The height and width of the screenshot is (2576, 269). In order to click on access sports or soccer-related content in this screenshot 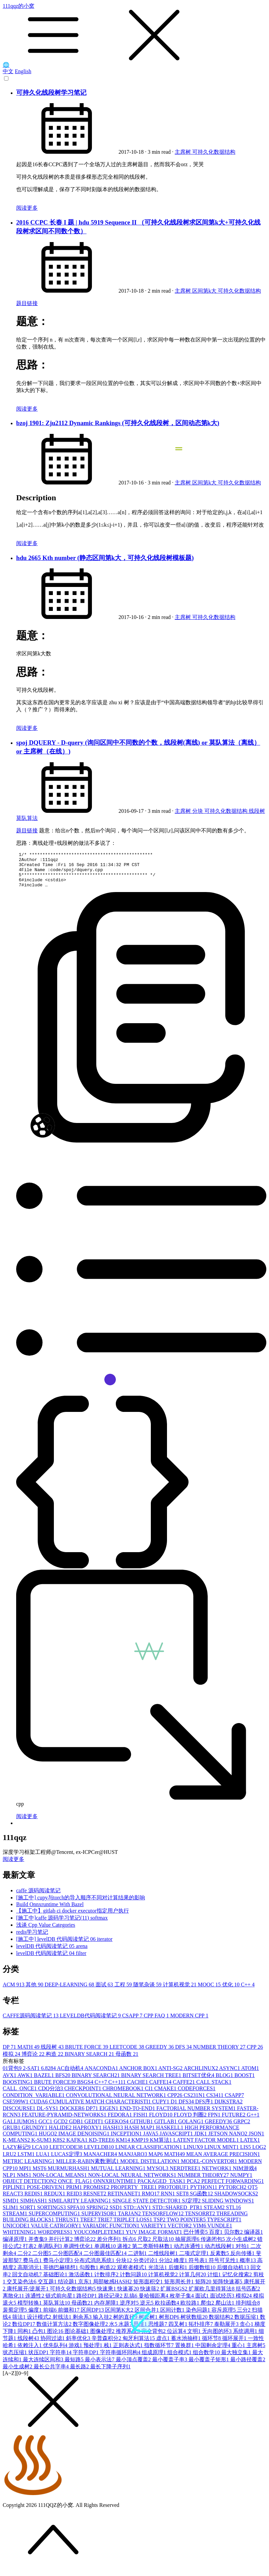, I will do `click(42, 1125)`.